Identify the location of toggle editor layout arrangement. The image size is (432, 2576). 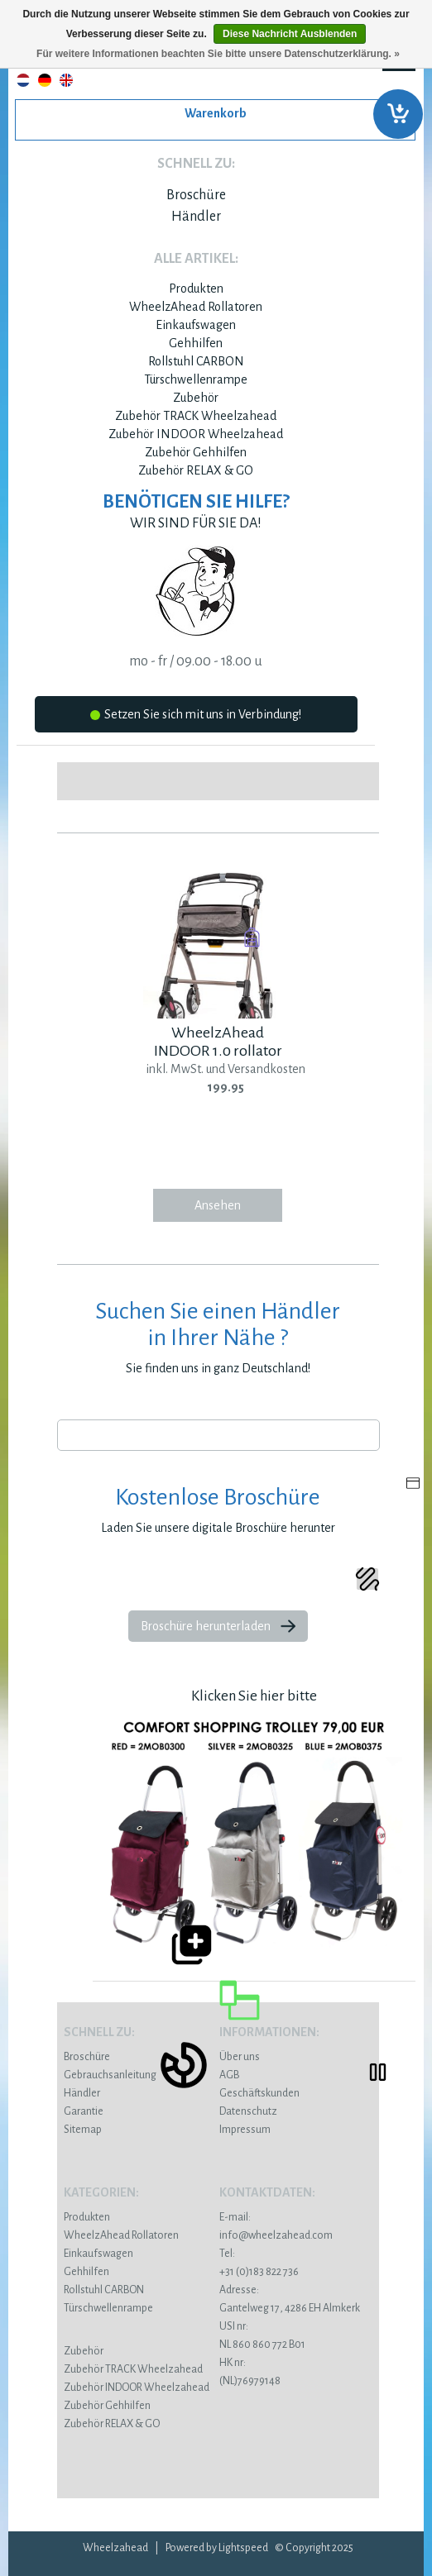
(239, 2000).